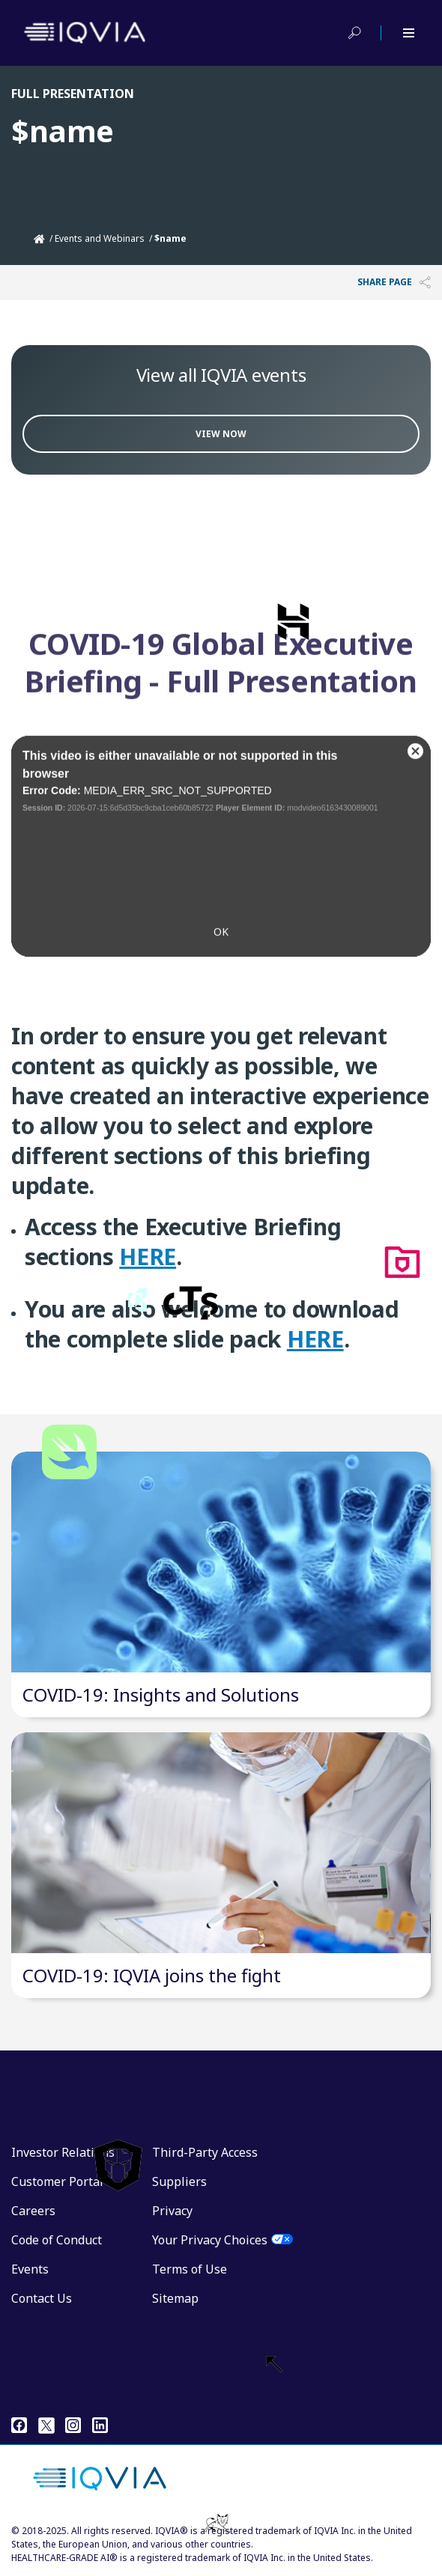 The height and width of the screenshot is (2576, 442). What do you see at coordinates (402, 1262) in the screenshot?
I see `access protected or secure files` at bounding box center [402, 1262].